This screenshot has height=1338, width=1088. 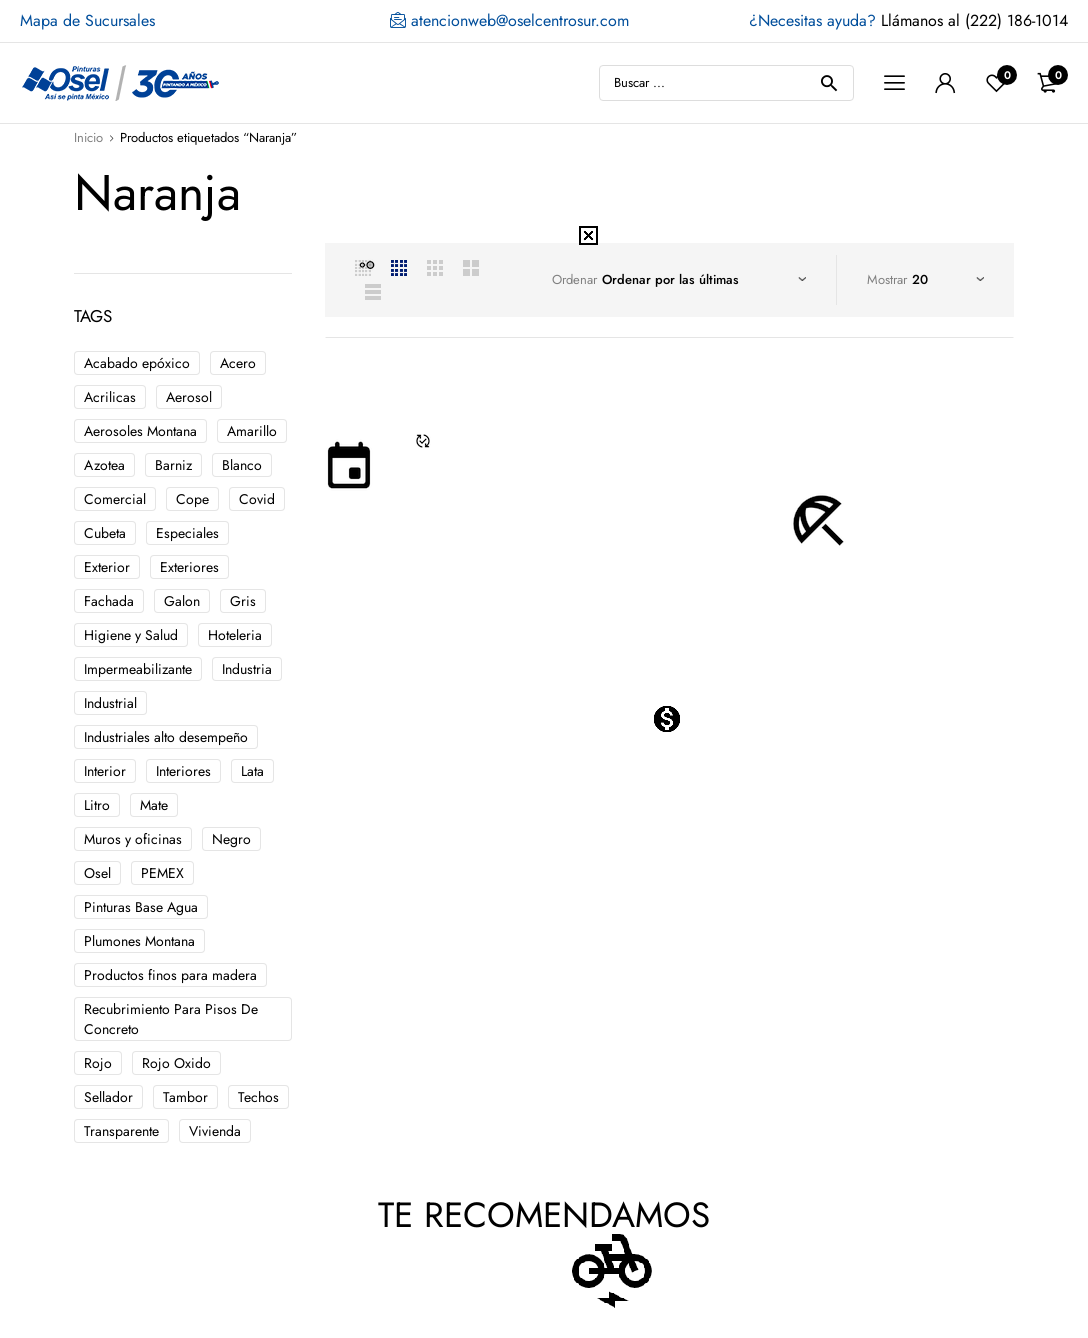 What do you see at coordinates (367, 265) in the screenshot?
I see `toggle HDR strong mode for photos` at bounding box center [367, 265].